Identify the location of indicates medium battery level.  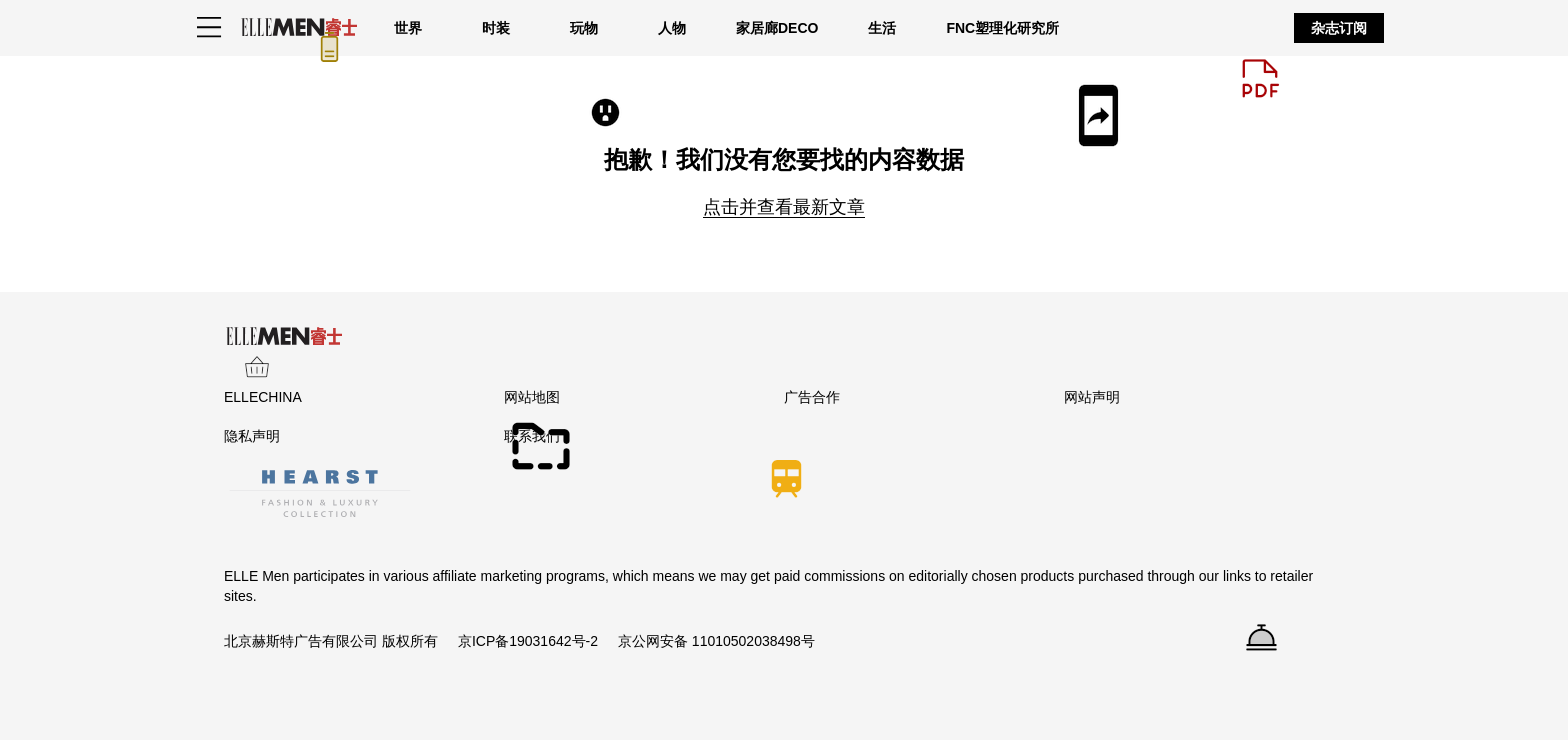
(329, 47).